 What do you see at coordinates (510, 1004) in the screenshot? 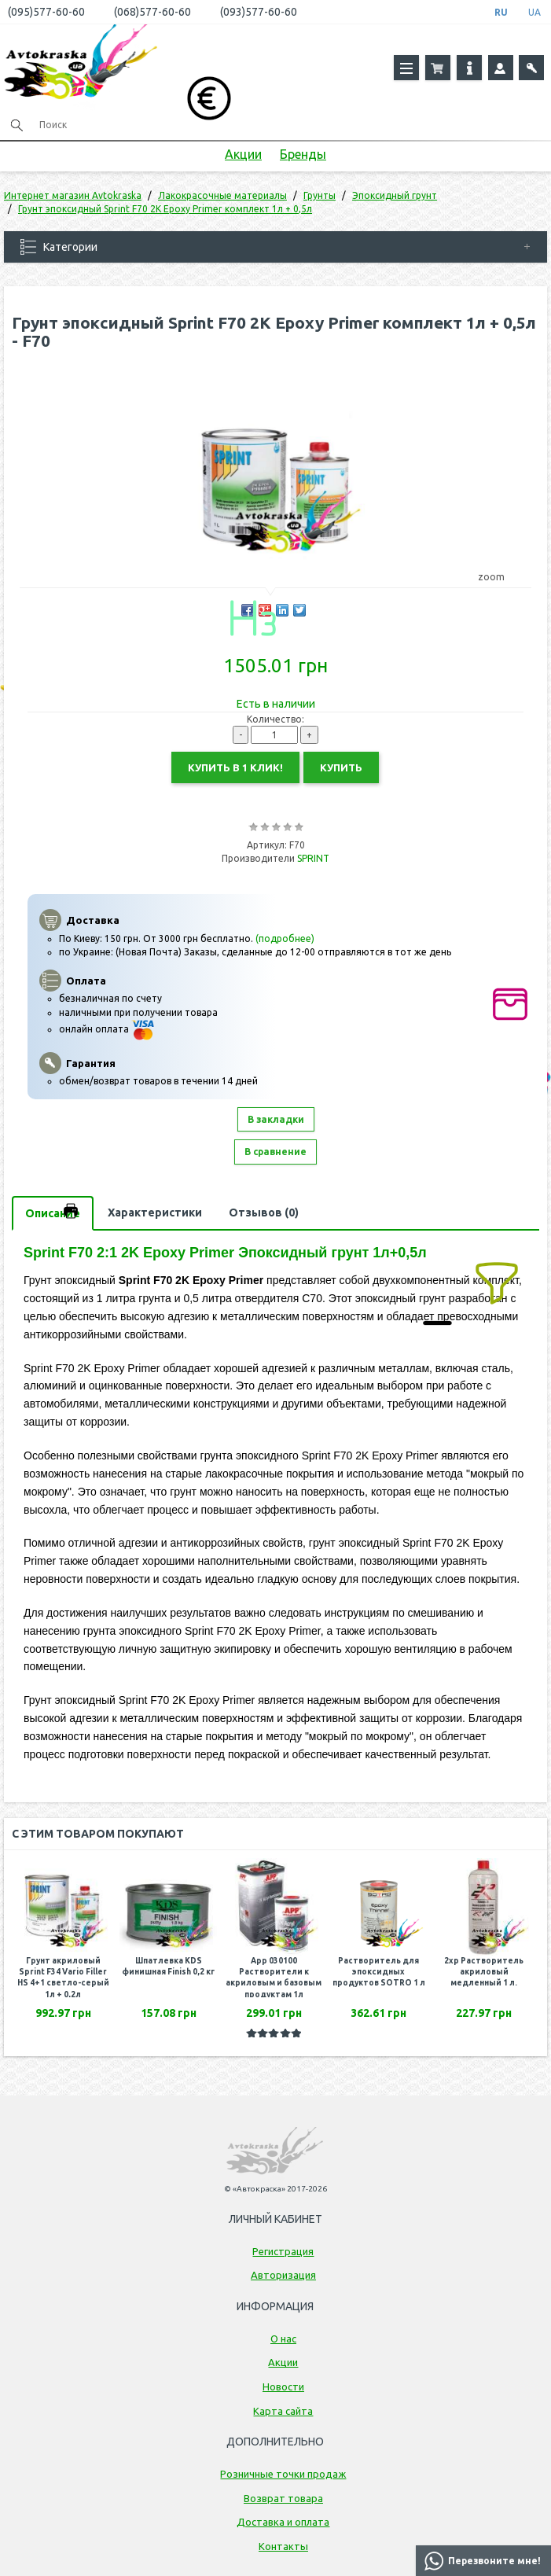
I see `access your wallet or payment methods` at bounding box center [510, 1004].